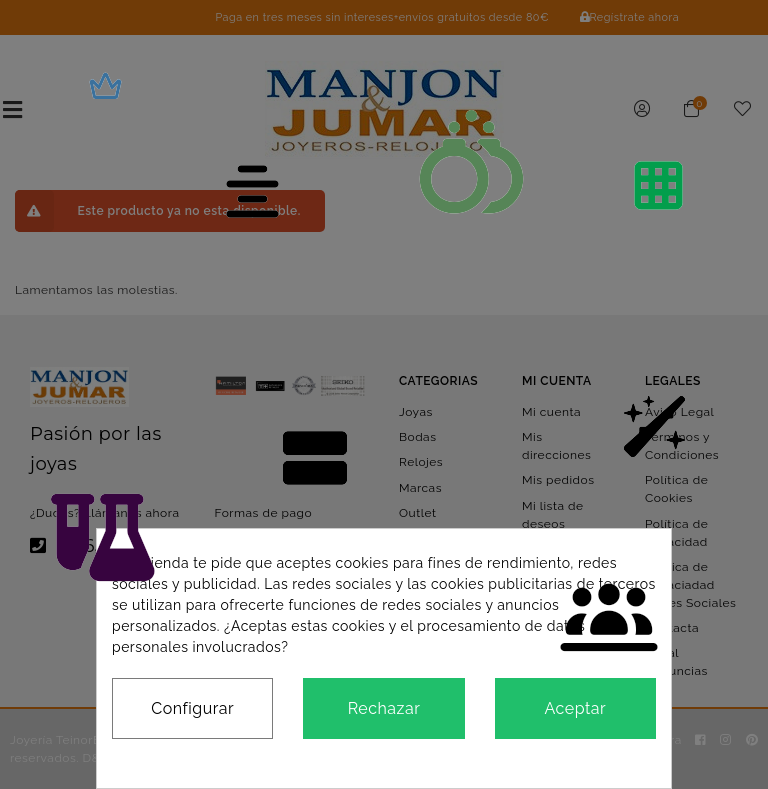 The width and height of the screenshot is (768, 789). Describe the element at coordinates (658, 185) in the screenshot. I see `view data in grid or table format` at that location.